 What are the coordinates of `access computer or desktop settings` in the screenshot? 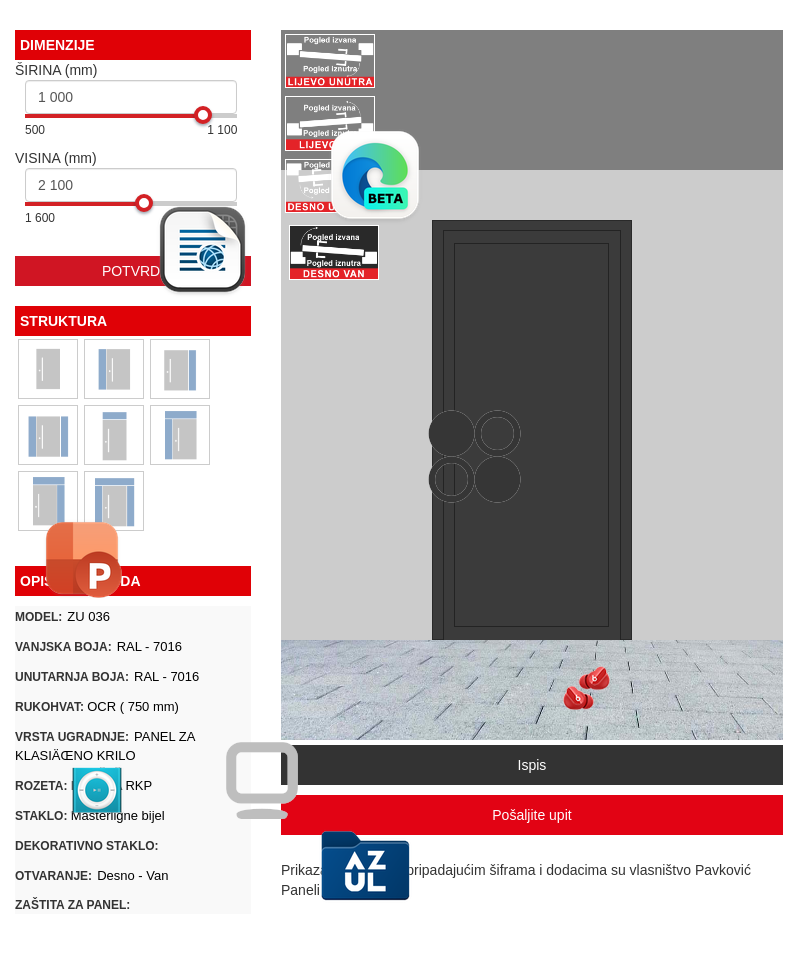 It's located at (262, 778).